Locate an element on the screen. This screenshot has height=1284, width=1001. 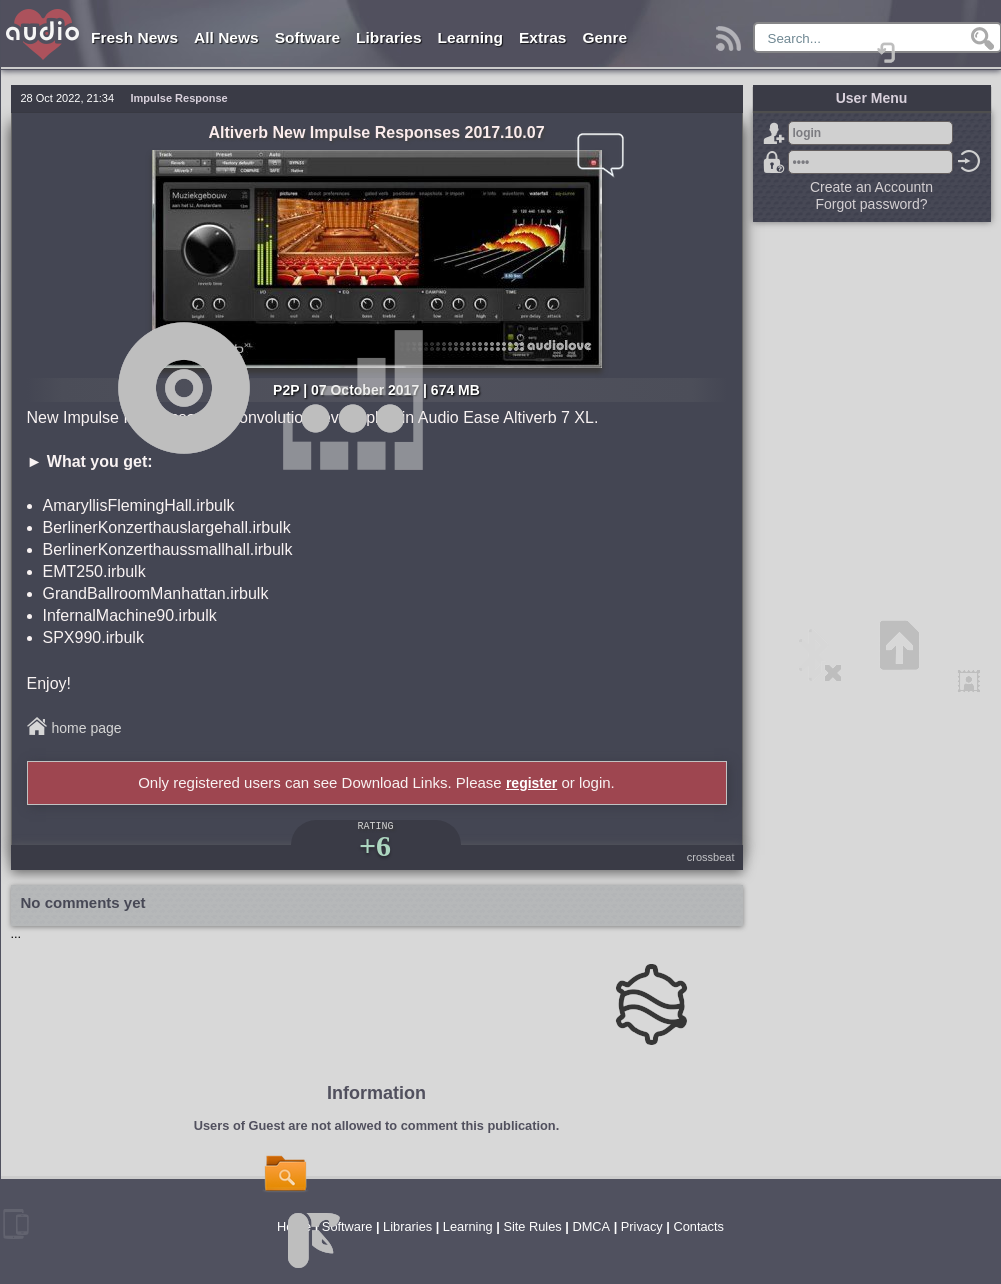
wrap text or content to the next line is located at coordinates (887, 52).